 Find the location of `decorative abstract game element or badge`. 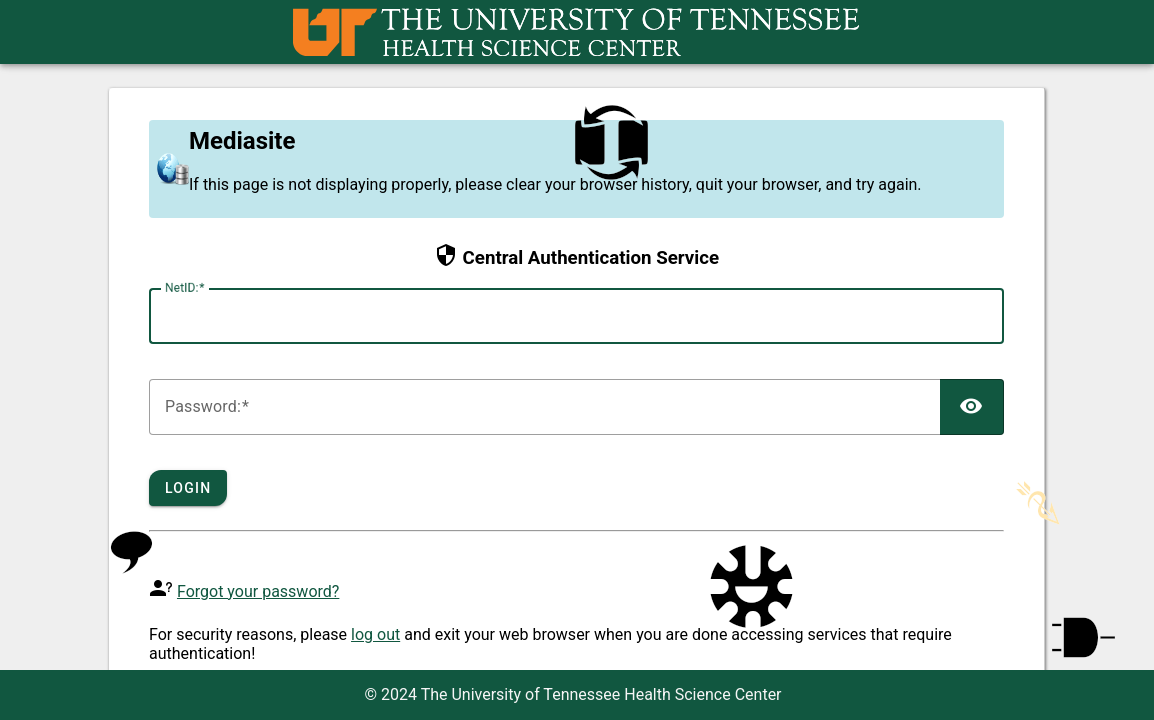

decorative abstract game element or badge is located at coordinates (751, 586).